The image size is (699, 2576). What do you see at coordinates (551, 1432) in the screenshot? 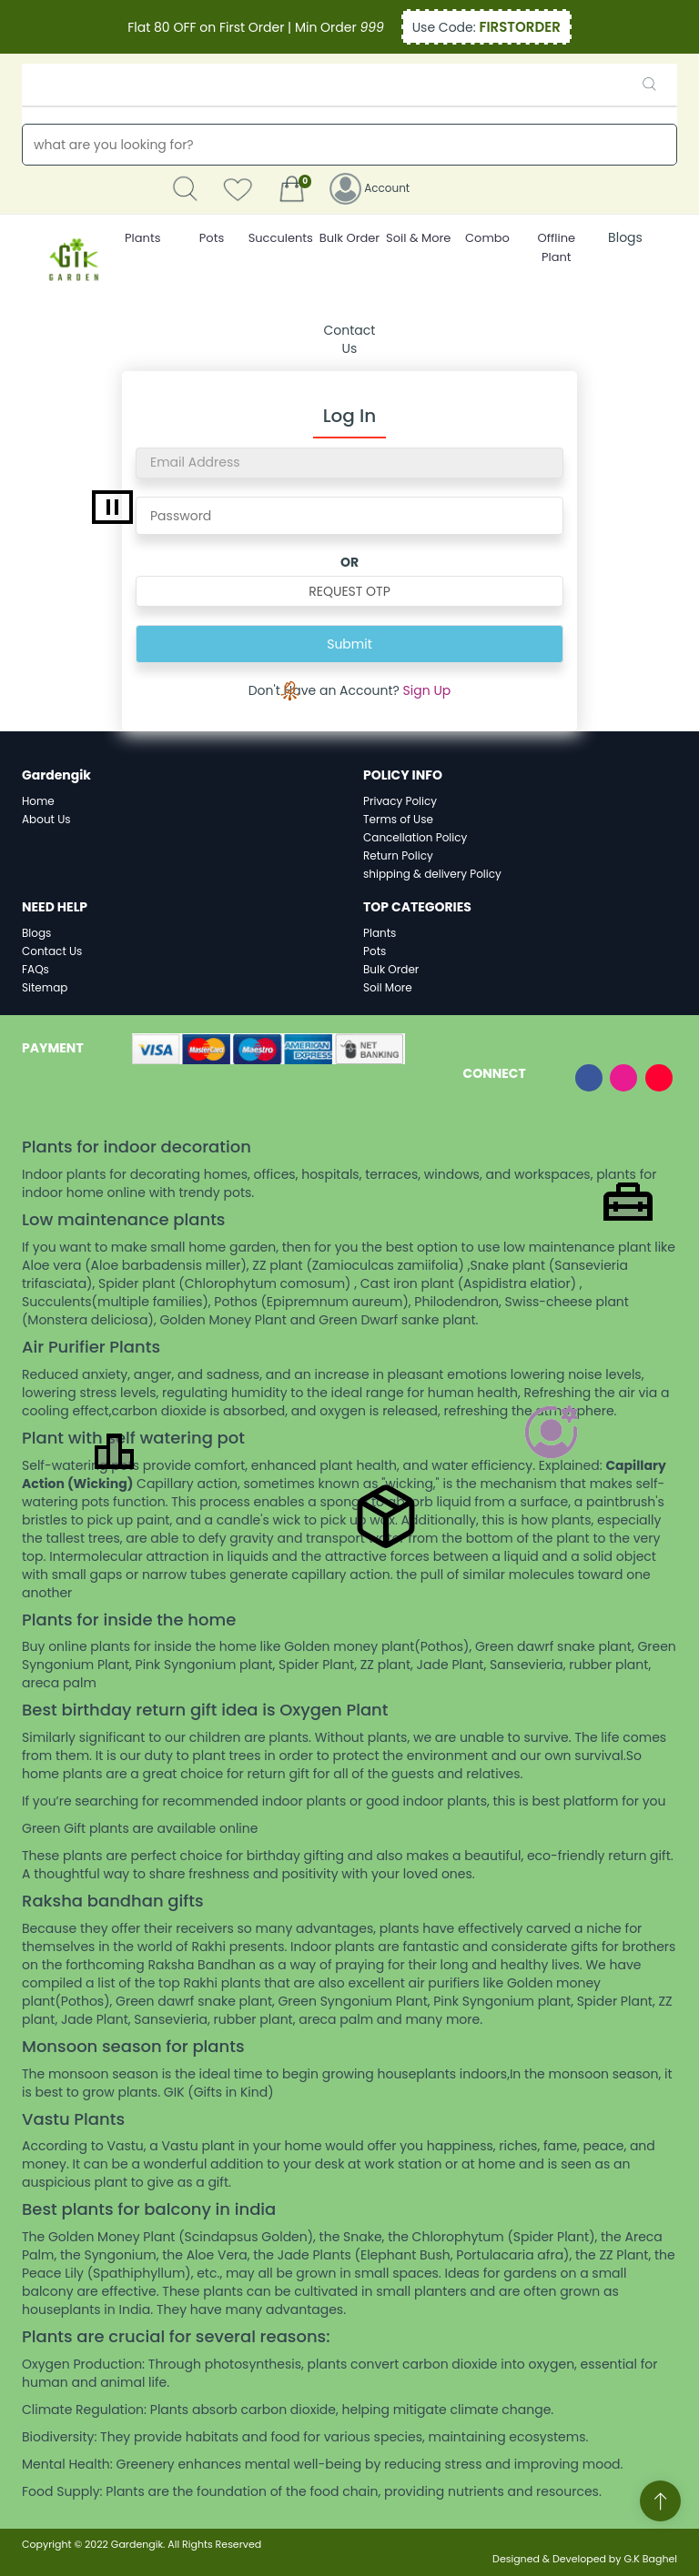
I see `access user profile settings` at bounding box center [551, 1432].